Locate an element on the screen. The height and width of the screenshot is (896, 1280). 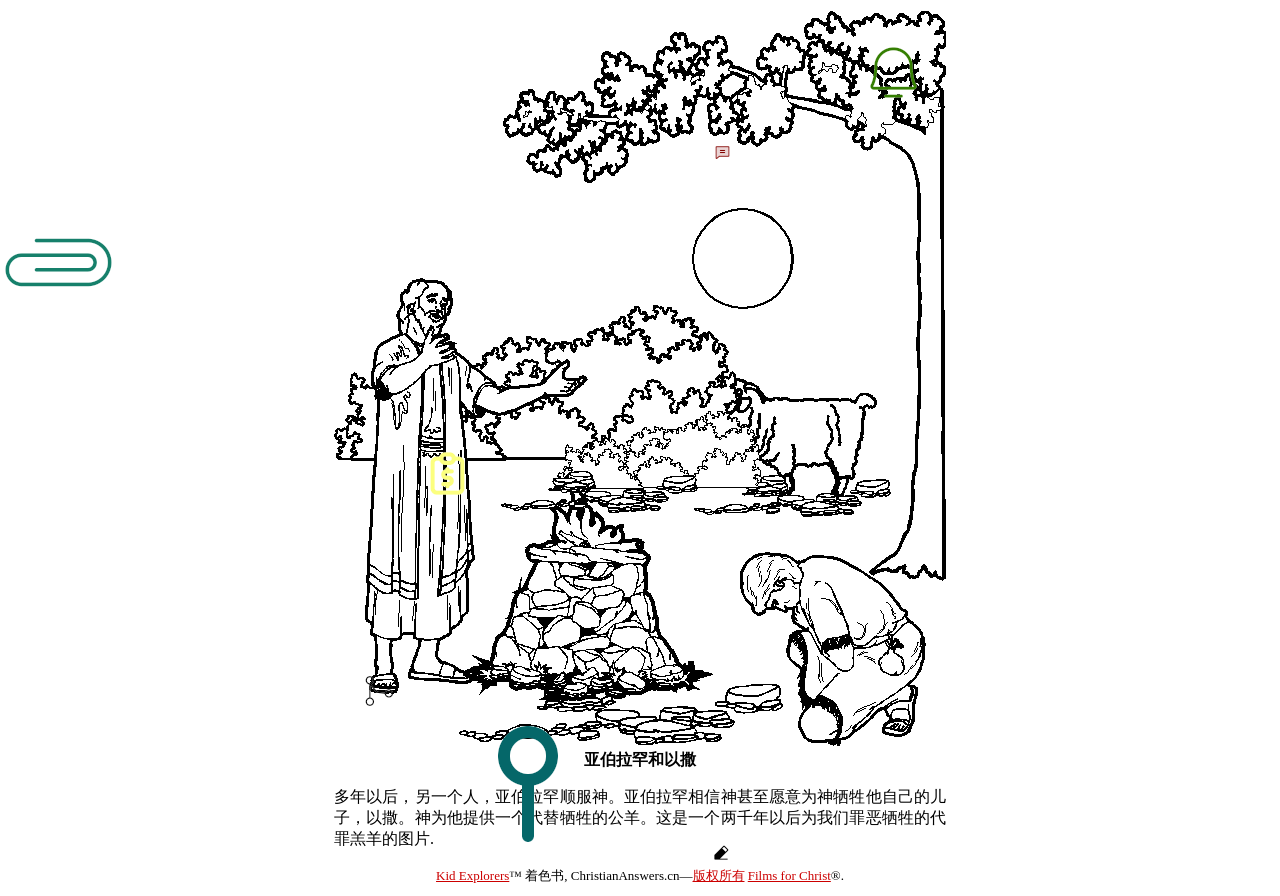
mark a location on the map is located at coordinates (528, 784).